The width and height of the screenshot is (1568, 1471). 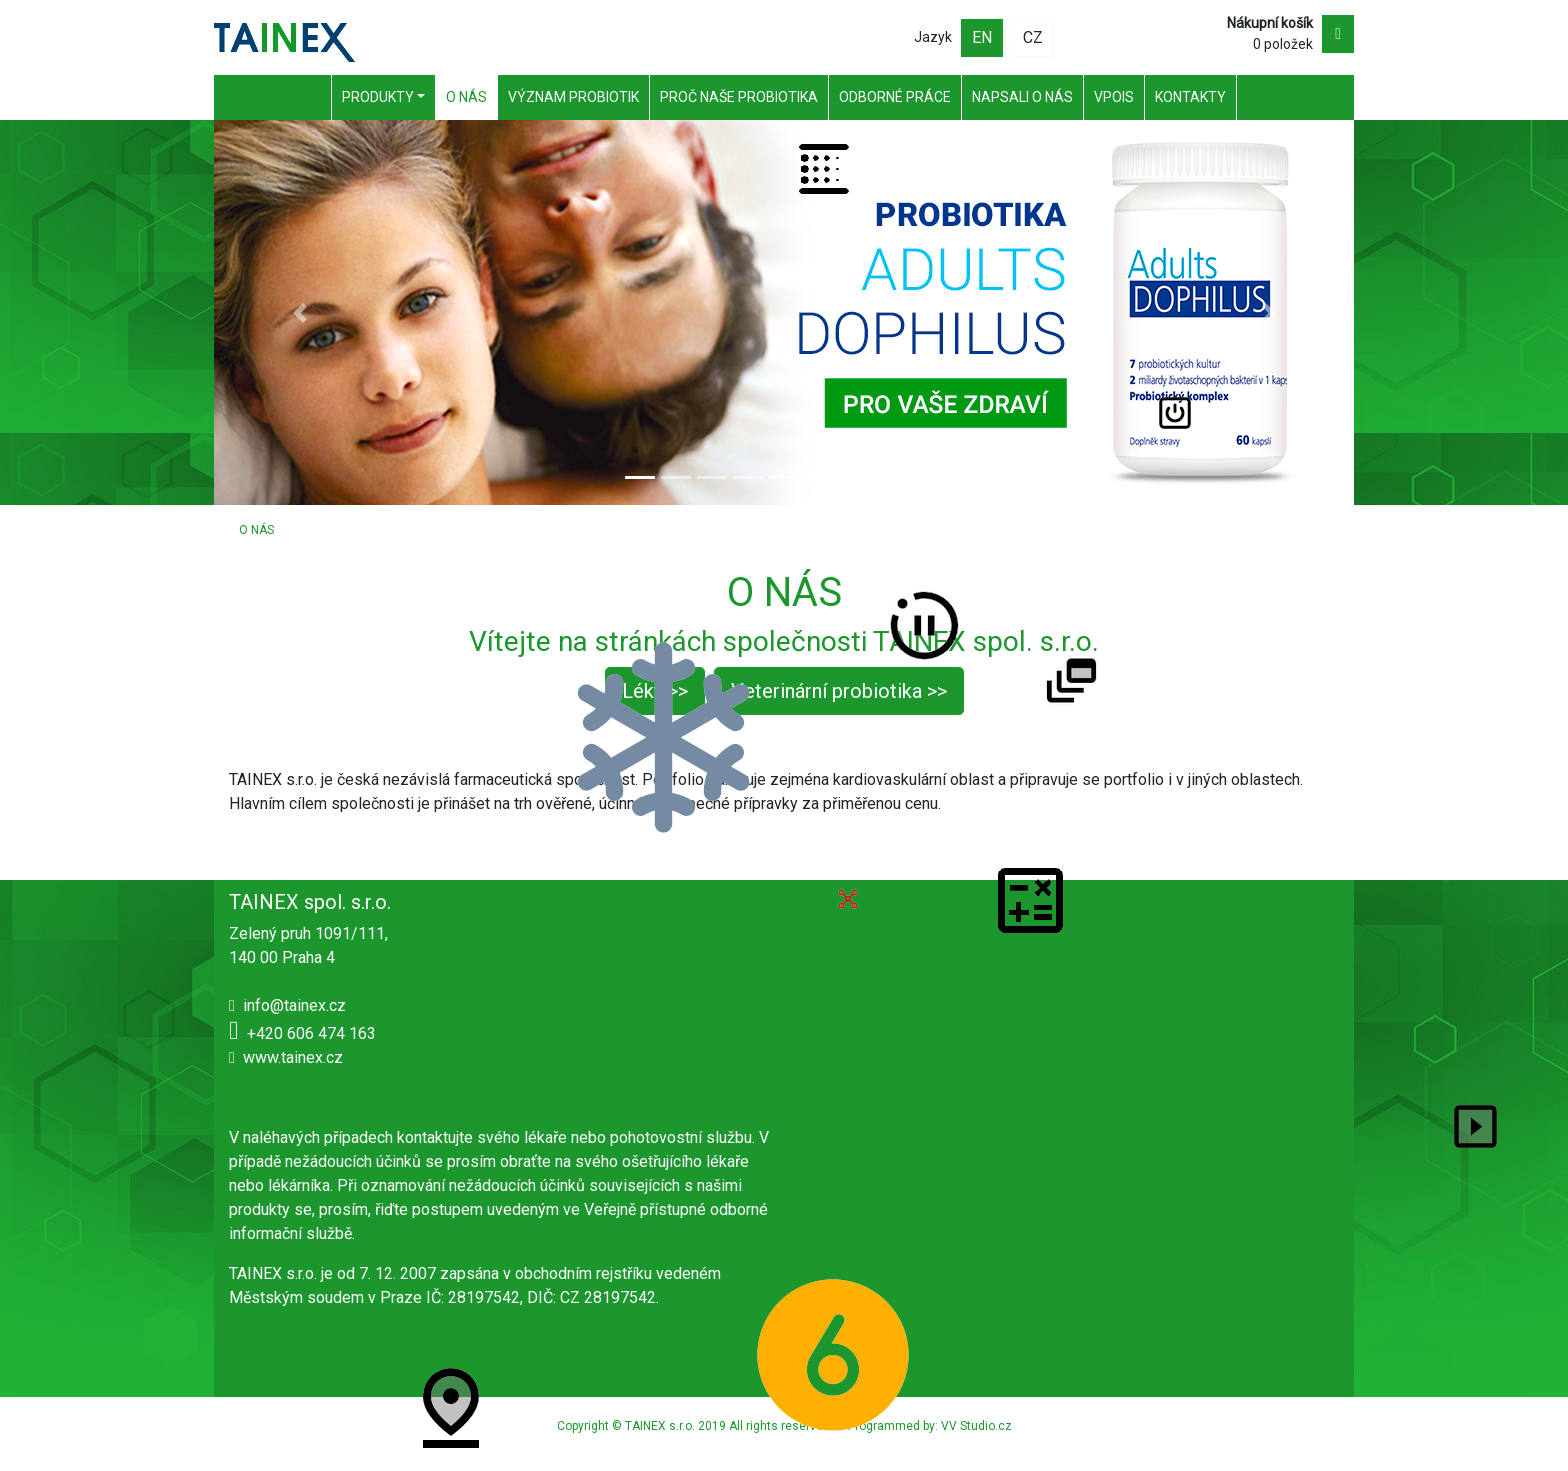 What do you see at coordinates (833, 1355) in the screenshot?
I see `indicates step 6 in a multi-step process` at bounding box center [833, 1355].